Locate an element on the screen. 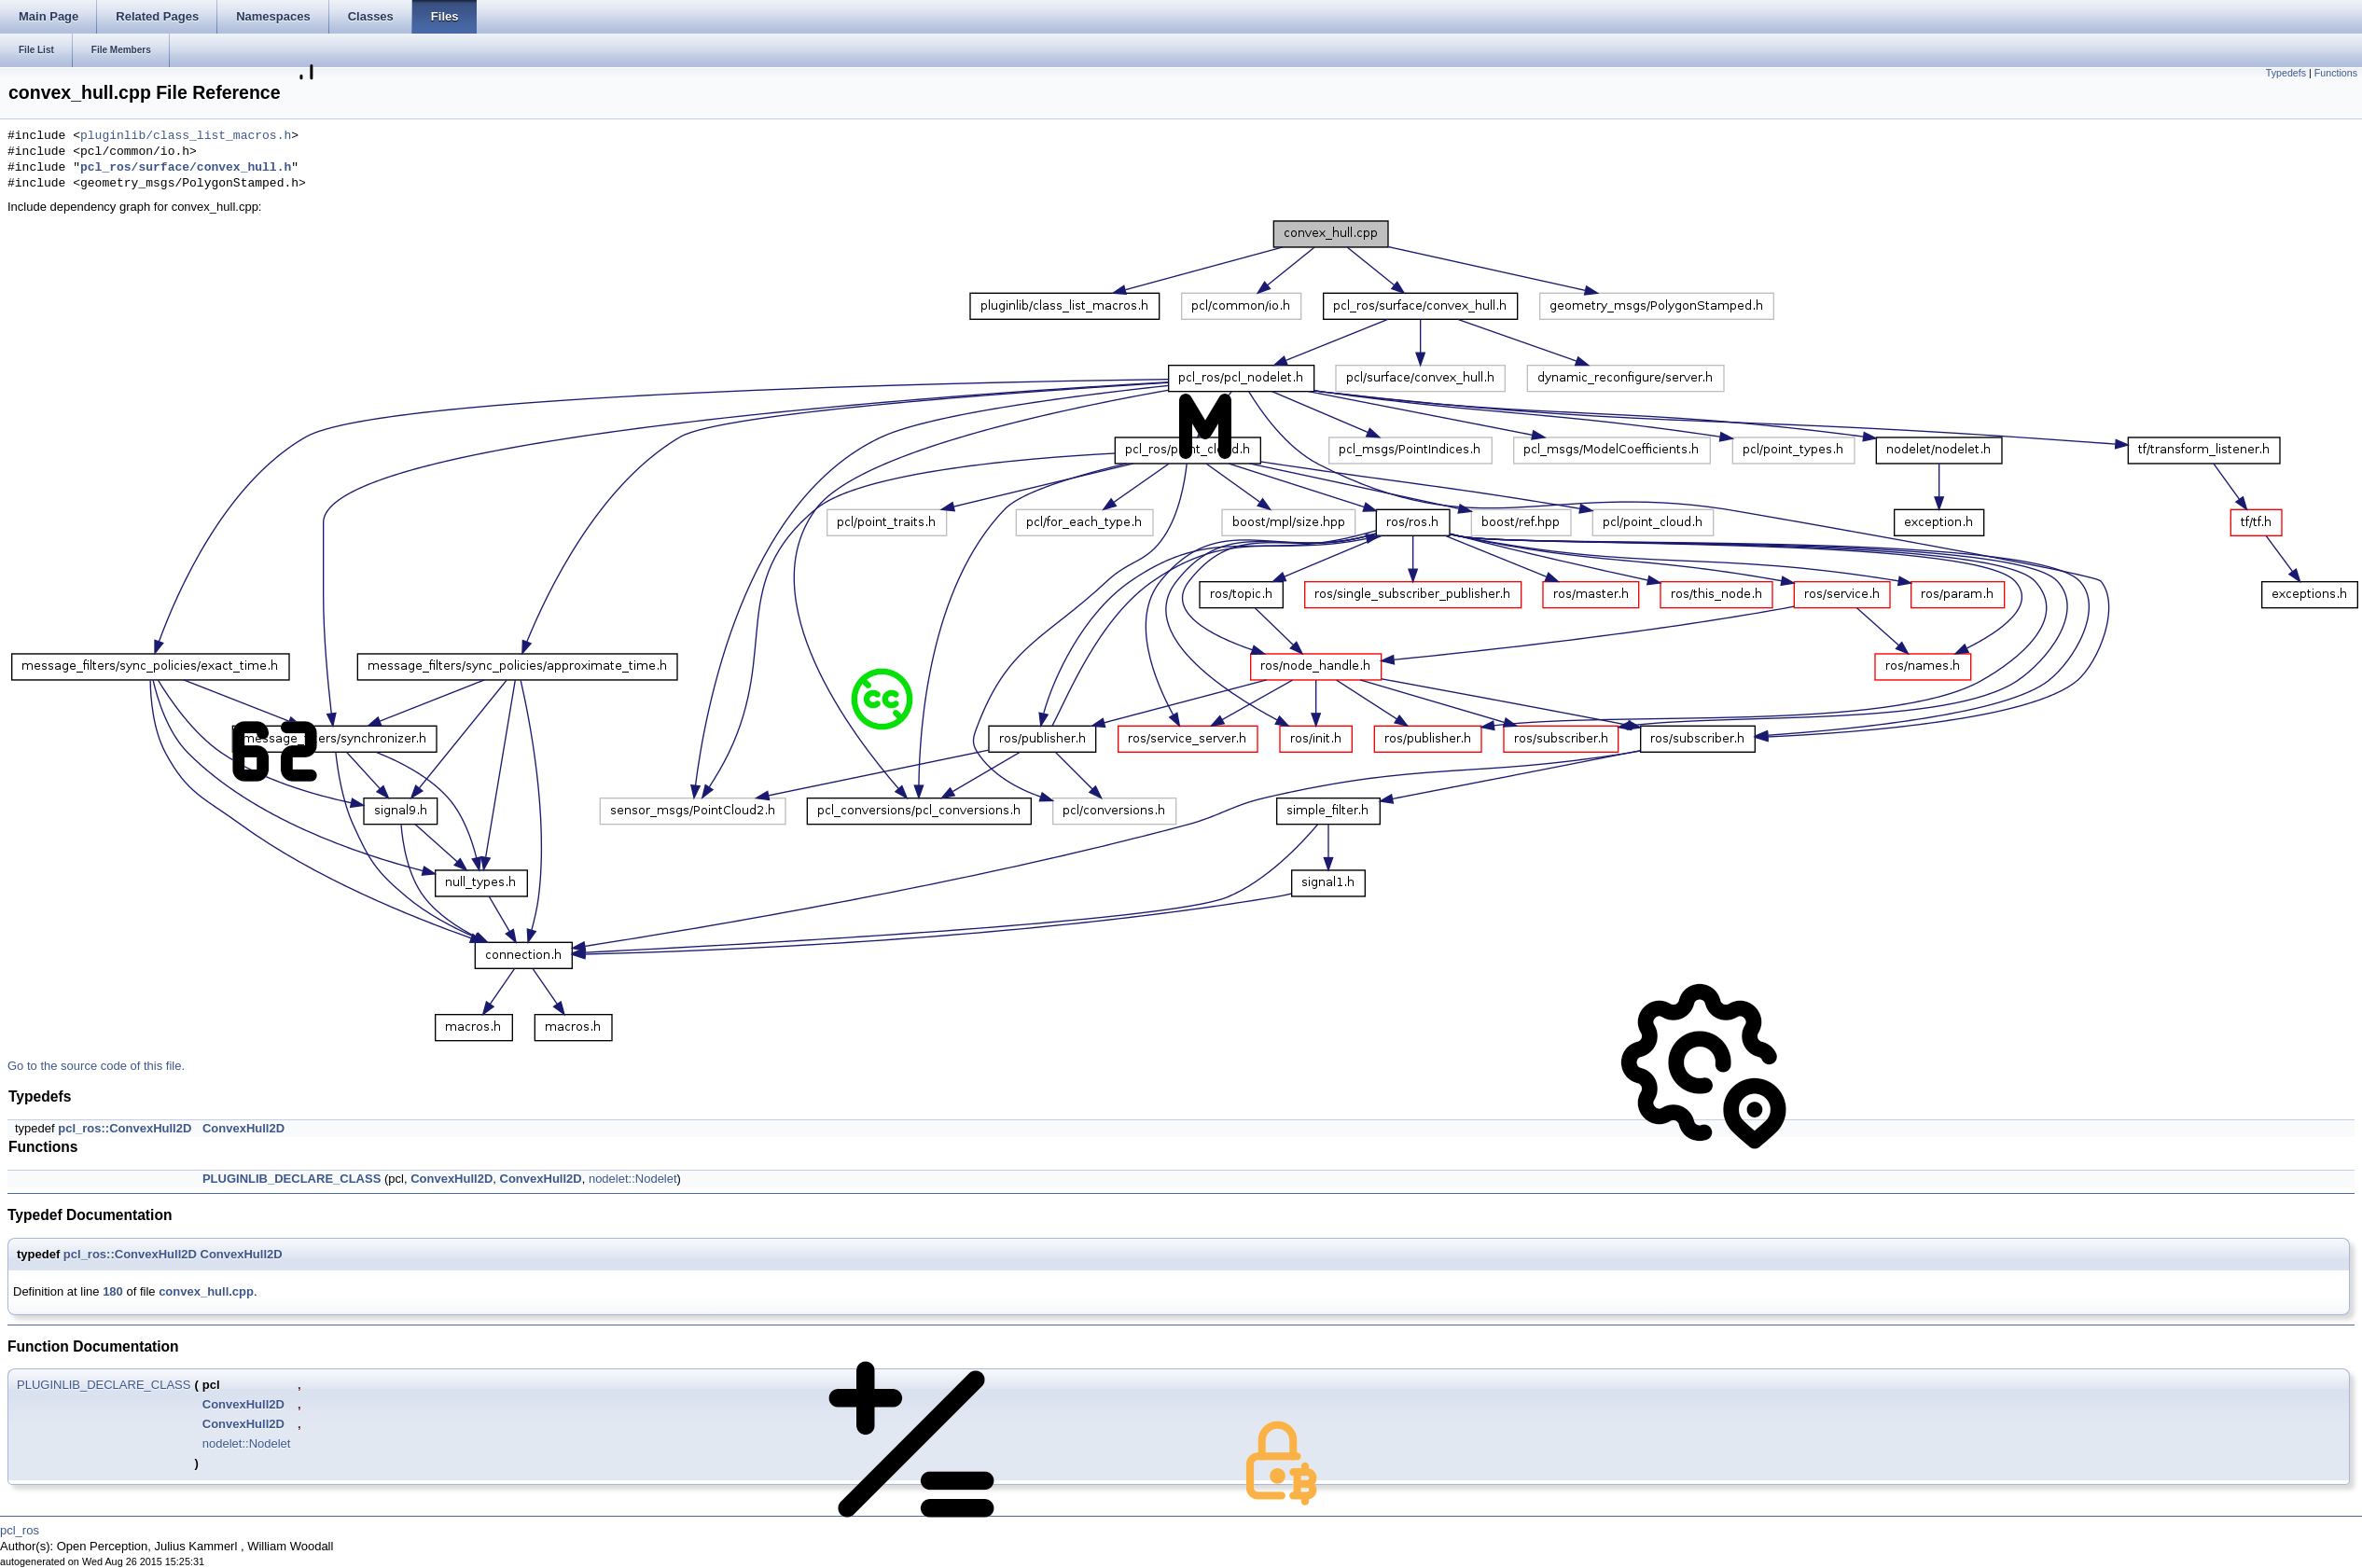  pin settings to a specific location is located at coordinates (1700, 1062).